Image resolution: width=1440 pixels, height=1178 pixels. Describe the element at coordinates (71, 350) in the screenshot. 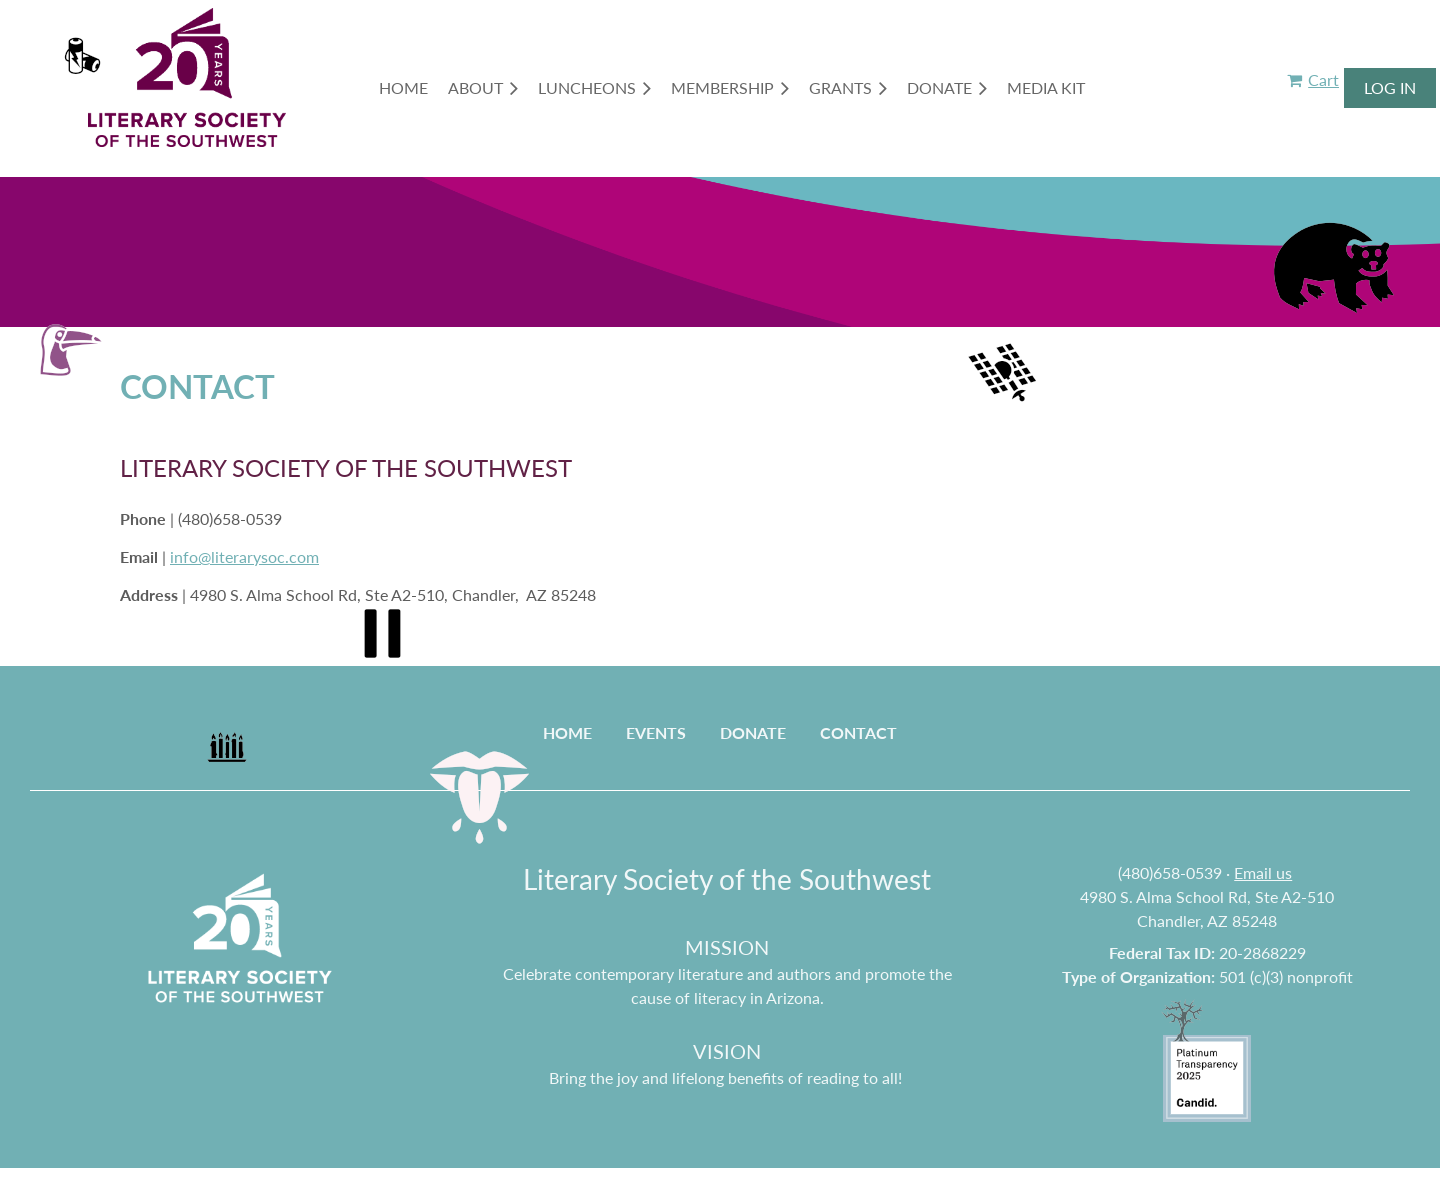

I see `decorative toucan icon for a tropical-themed game or app` at that location.